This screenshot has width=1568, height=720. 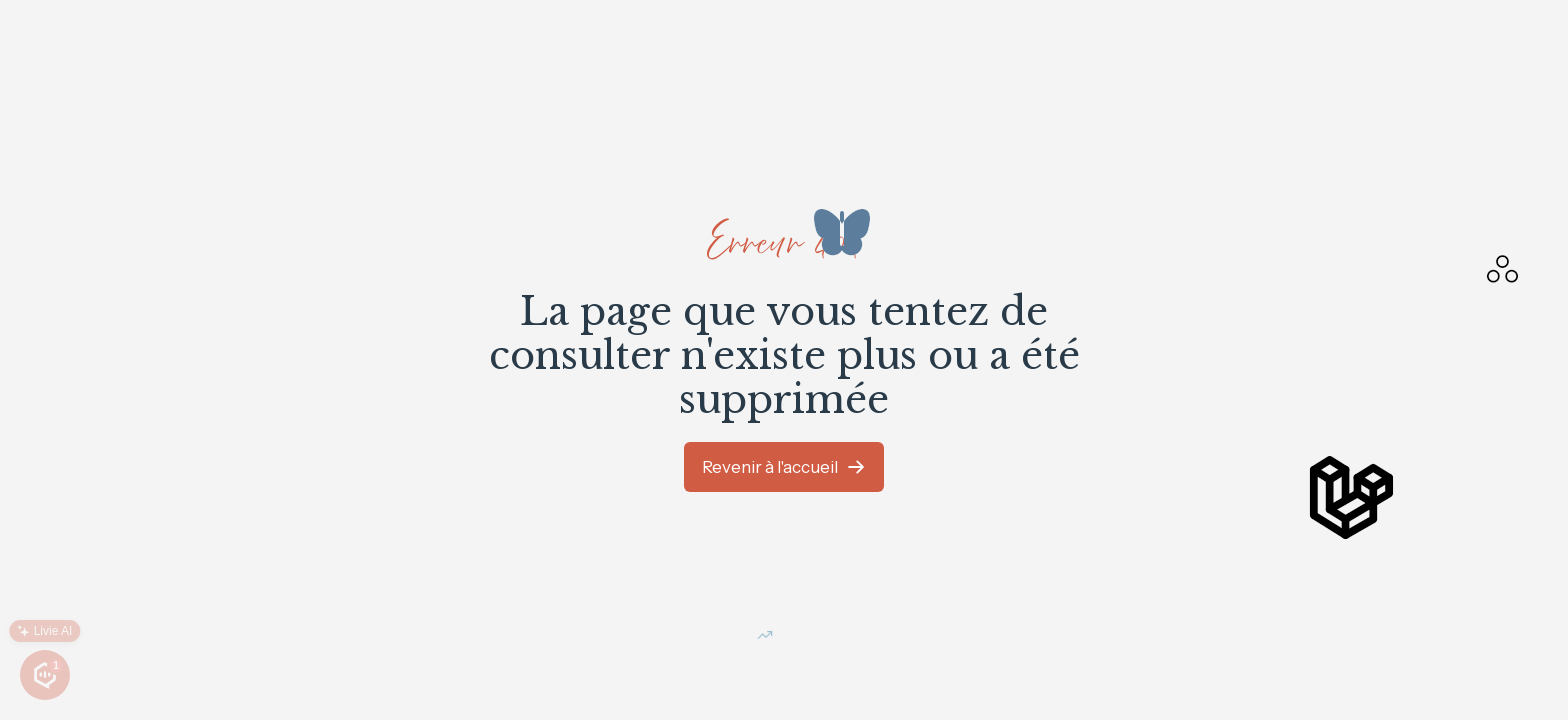 I want to click on decorative nature or wildlife category indicator, so click(x=842, y=231).